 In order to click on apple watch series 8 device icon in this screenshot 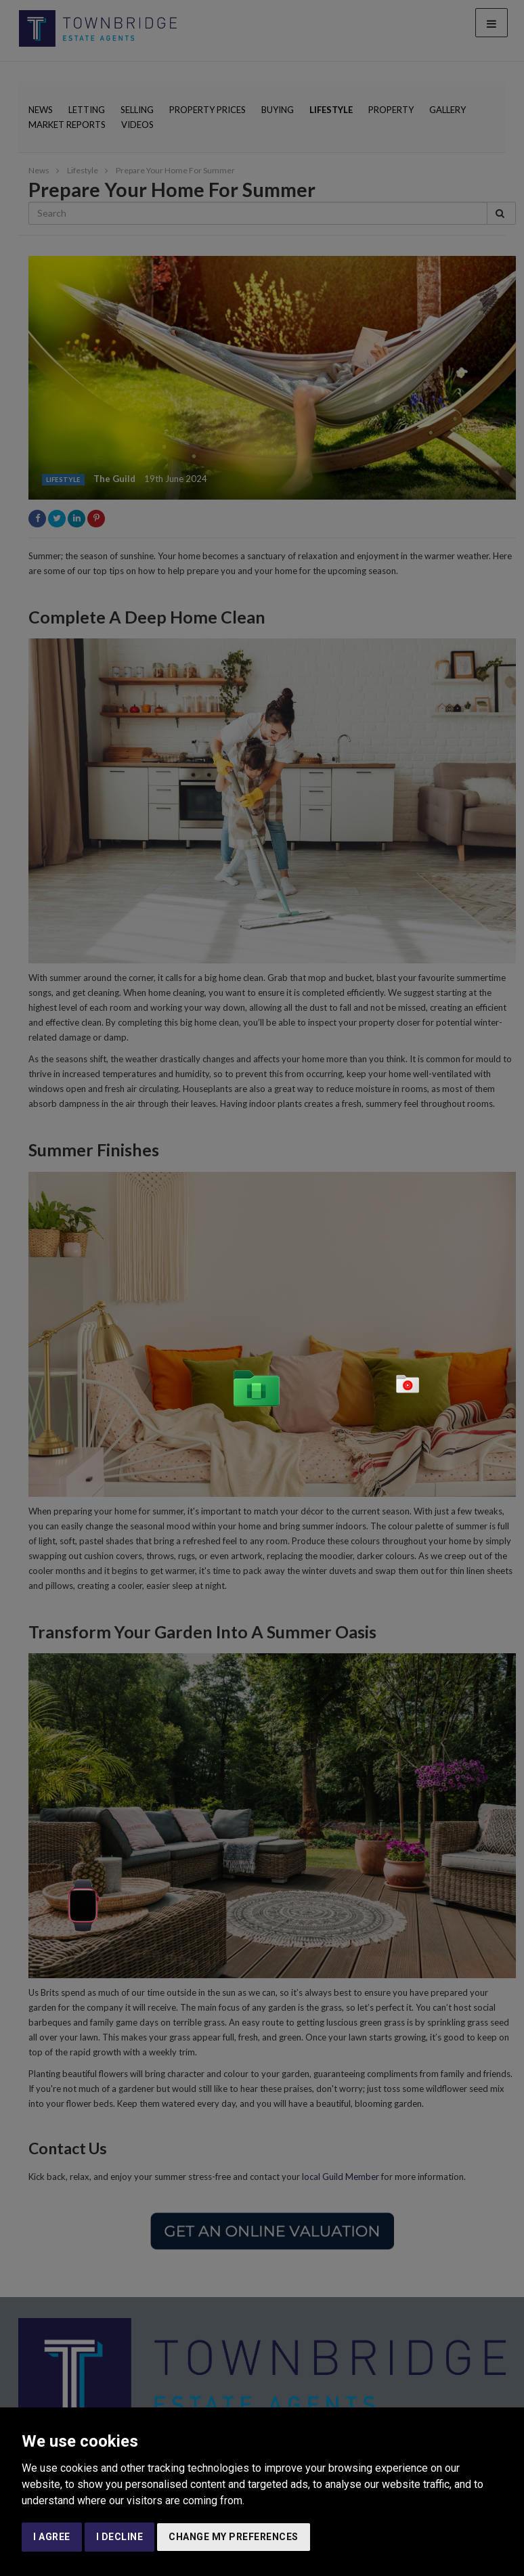, I will do `click(83, 1905)`.